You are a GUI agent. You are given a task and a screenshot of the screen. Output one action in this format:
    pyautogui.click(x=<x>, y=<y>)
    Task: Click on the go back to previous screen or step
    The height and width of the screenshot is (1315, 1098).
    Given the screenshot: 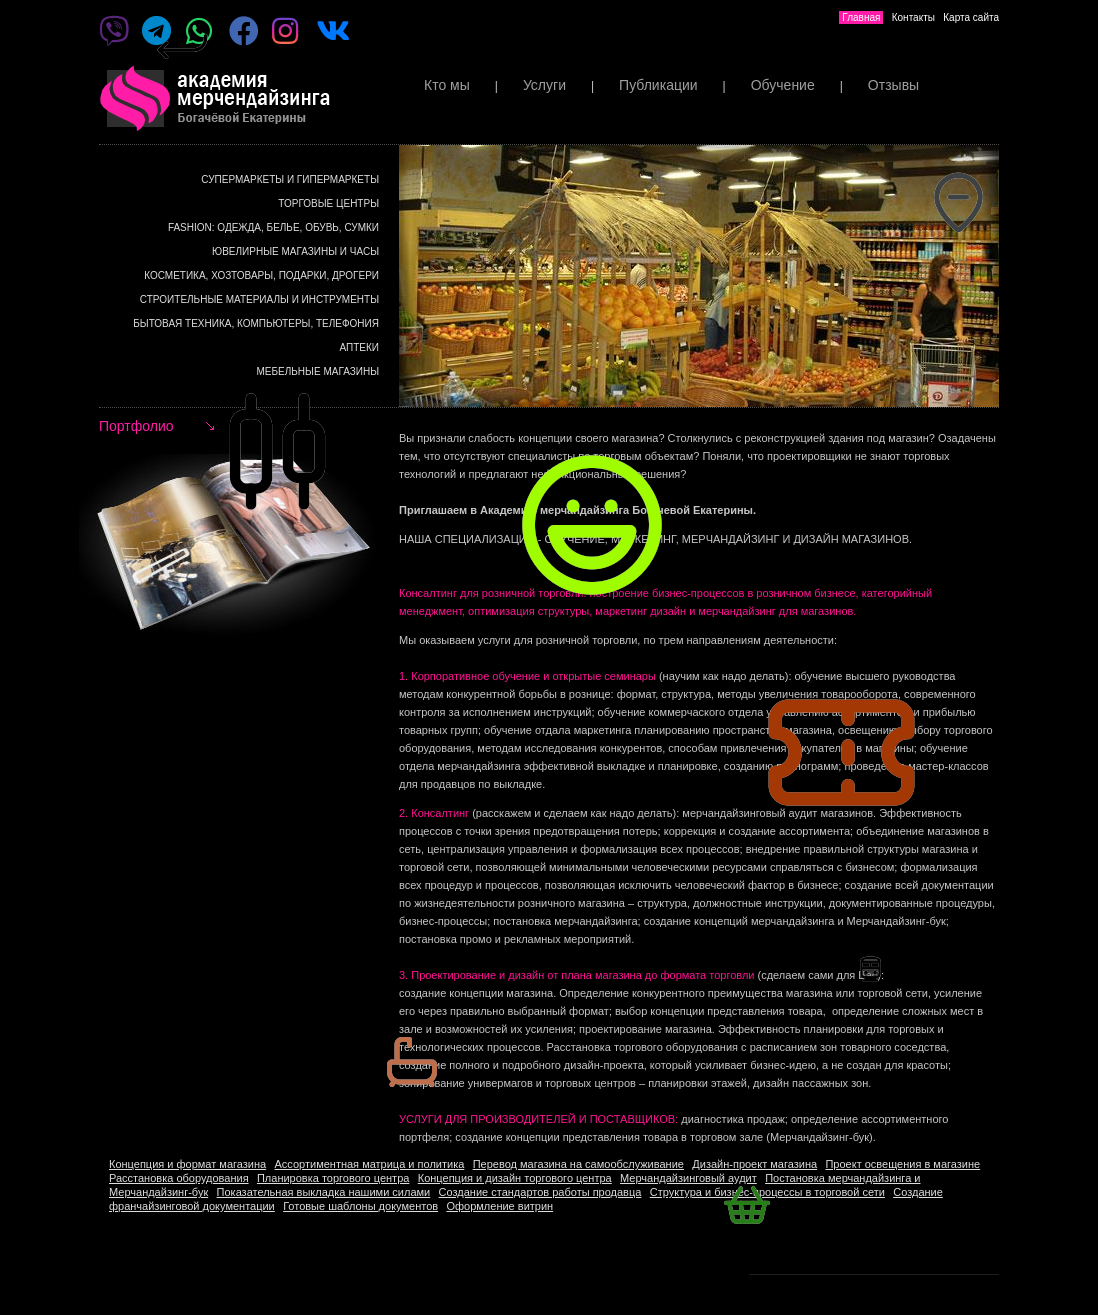 What is the action you would take?
    pyautogui.click(x=182, y=46)
    